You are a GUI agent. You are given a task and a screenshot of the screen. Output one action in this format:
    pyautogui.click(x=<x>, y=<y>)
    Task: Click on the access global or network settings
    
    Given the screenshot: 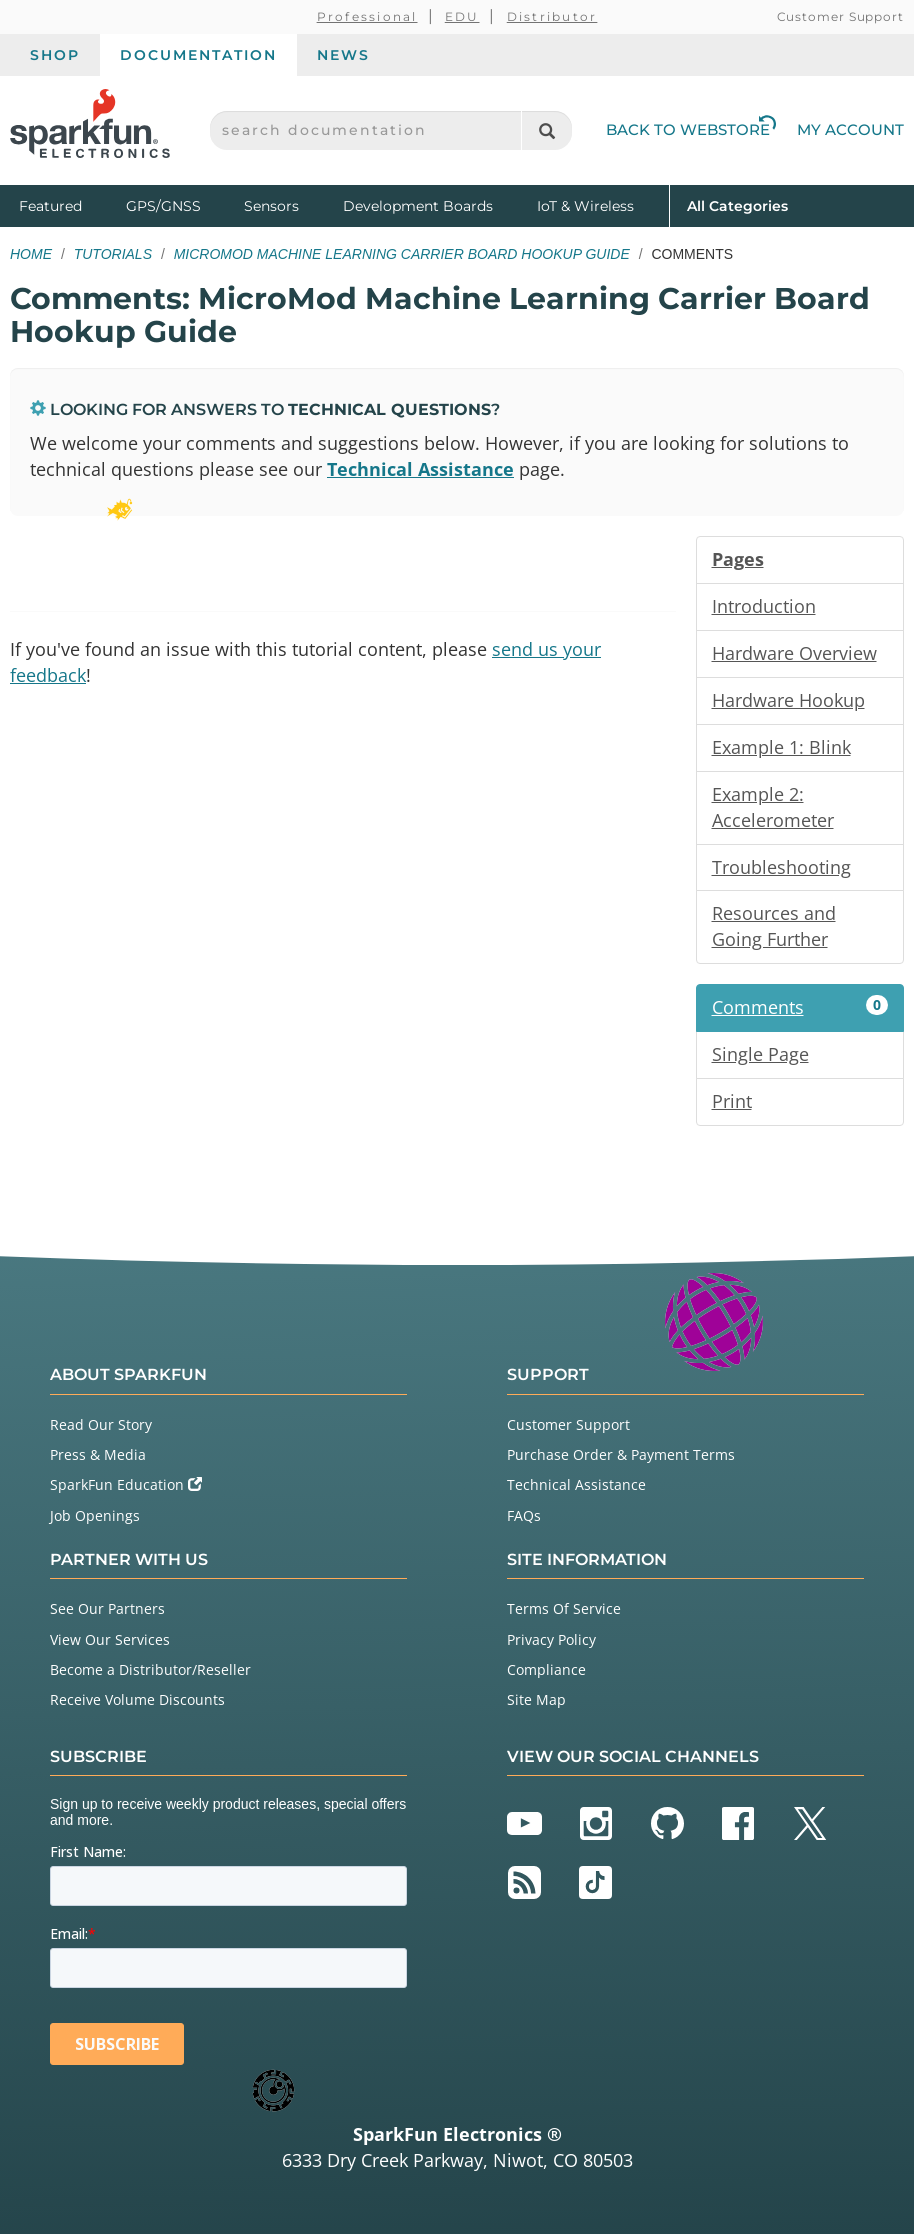 What is the action you would take?
    pyautogui.click(x=714, y=1322)
    